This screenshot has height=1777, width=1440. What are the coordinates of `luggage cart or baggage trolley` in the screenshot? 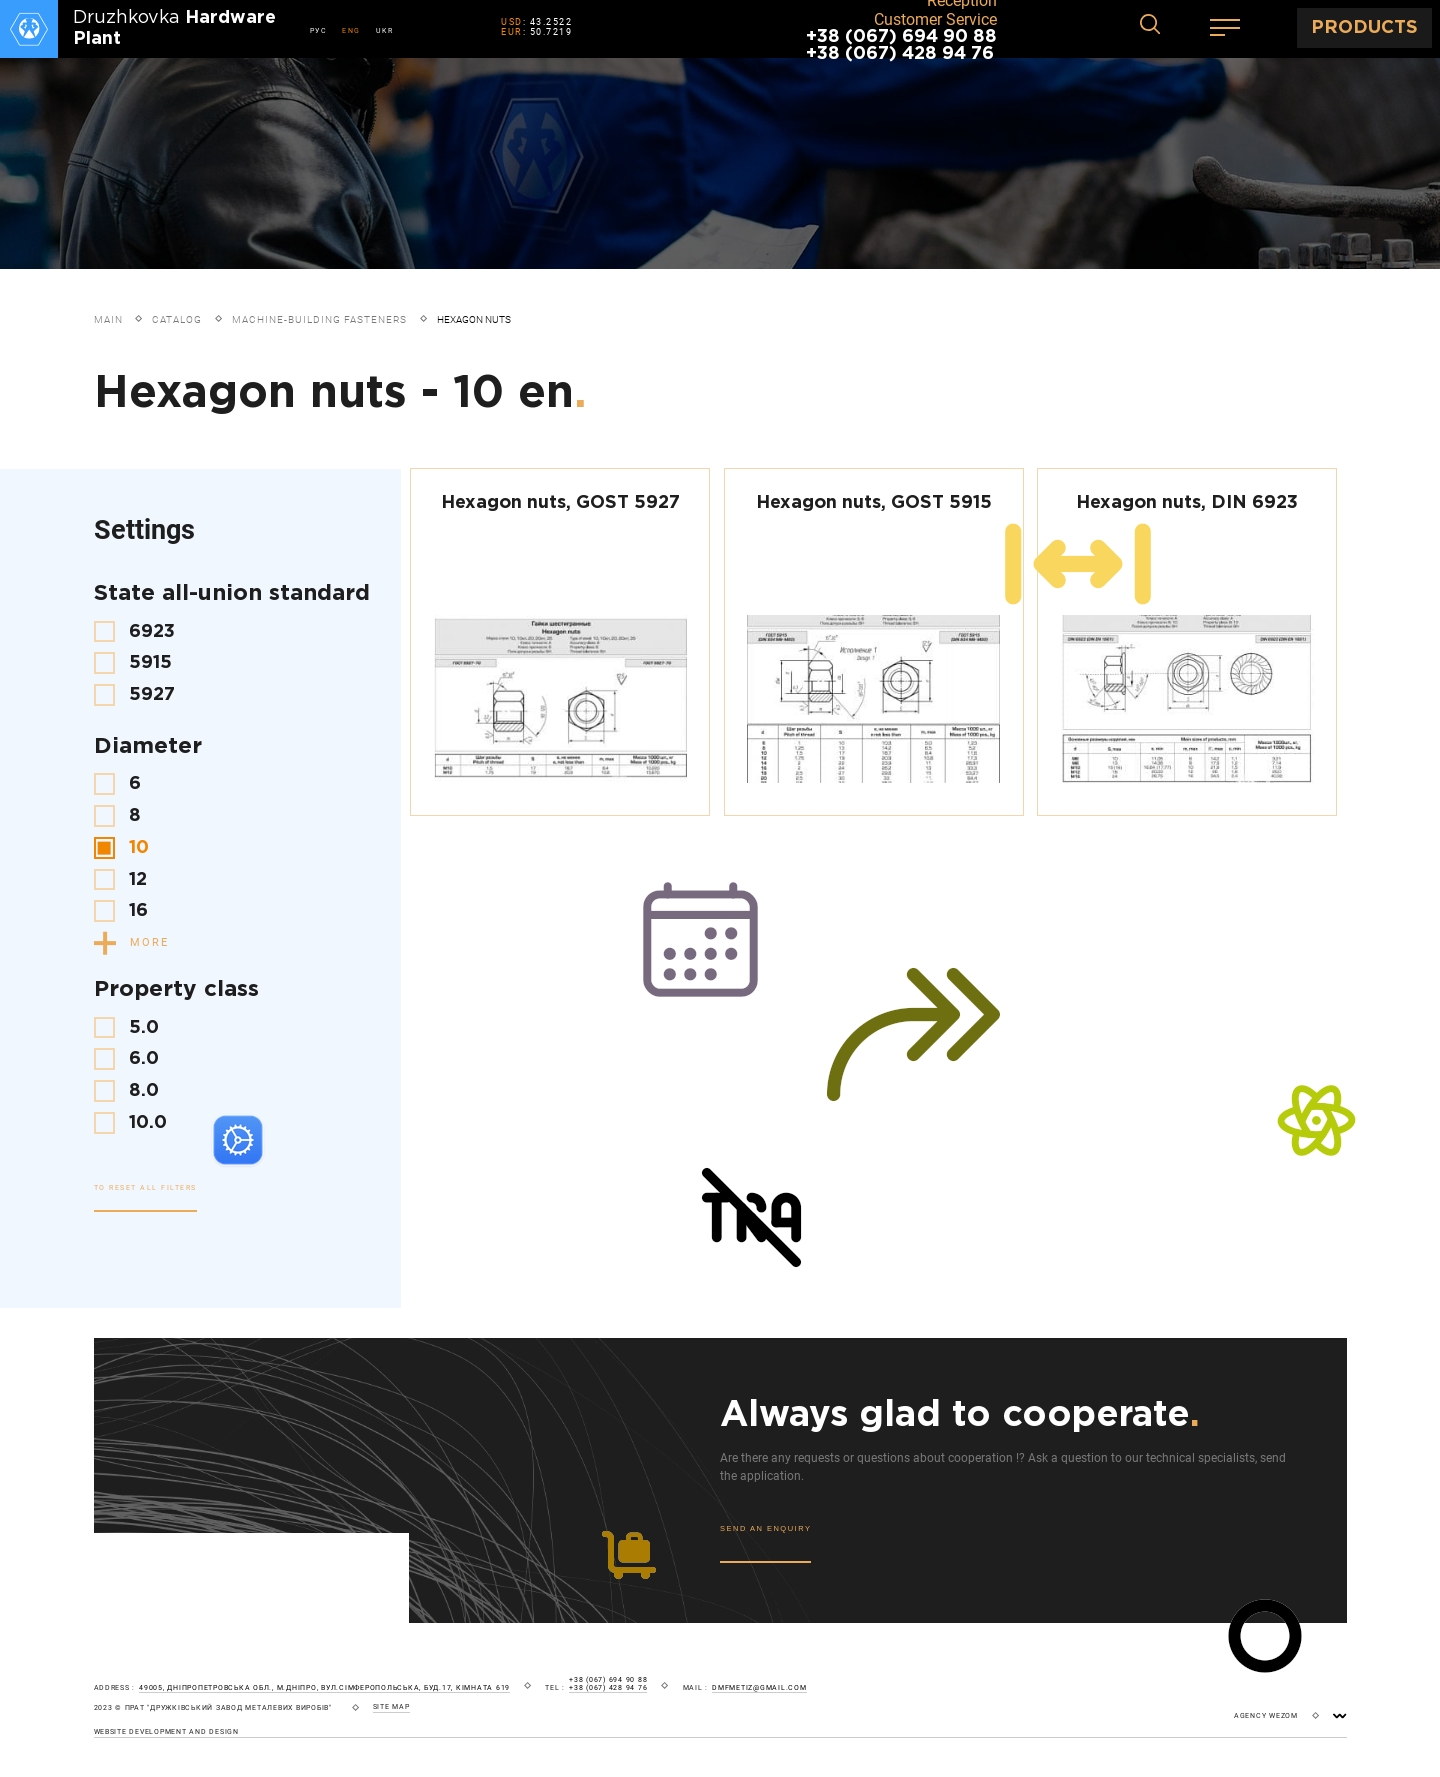 It's located at (629, 1555).